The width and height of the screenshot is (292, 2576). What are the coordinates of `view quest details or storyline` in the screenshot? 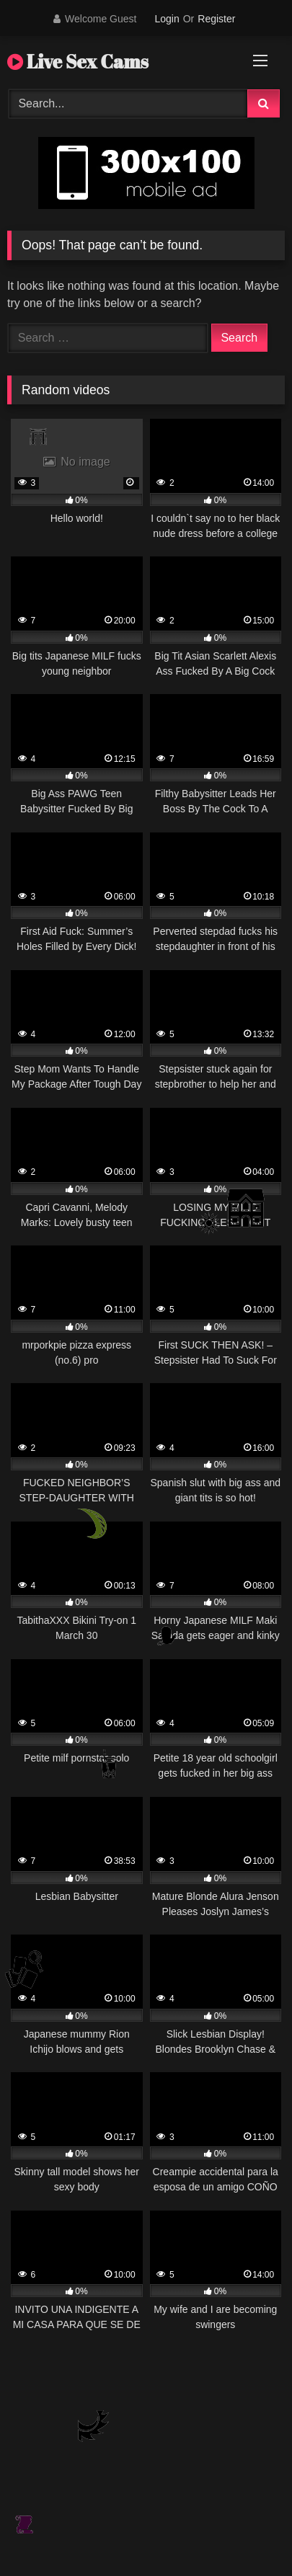 It's located at (24, 2524).